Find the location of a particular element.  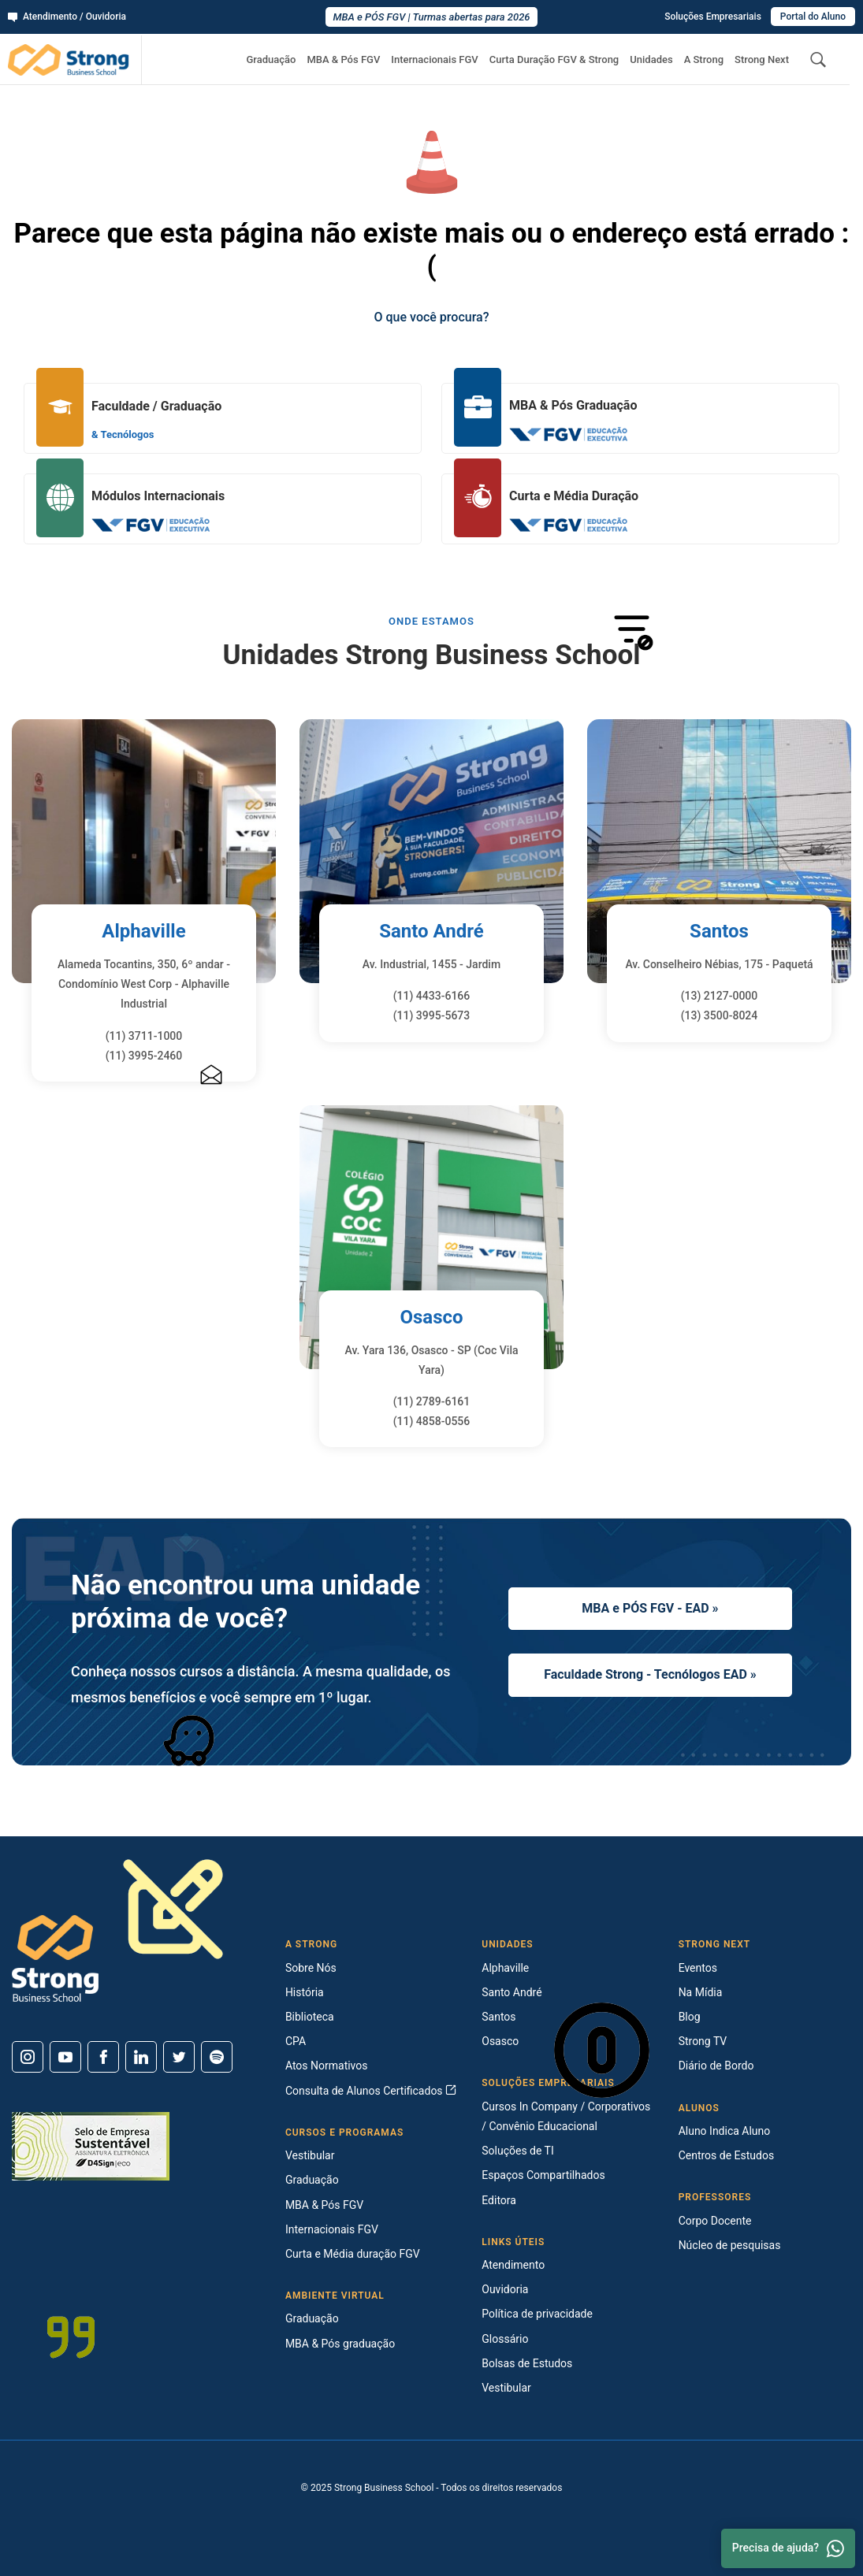

insert a block quote is located at coordinates (71, 2337).